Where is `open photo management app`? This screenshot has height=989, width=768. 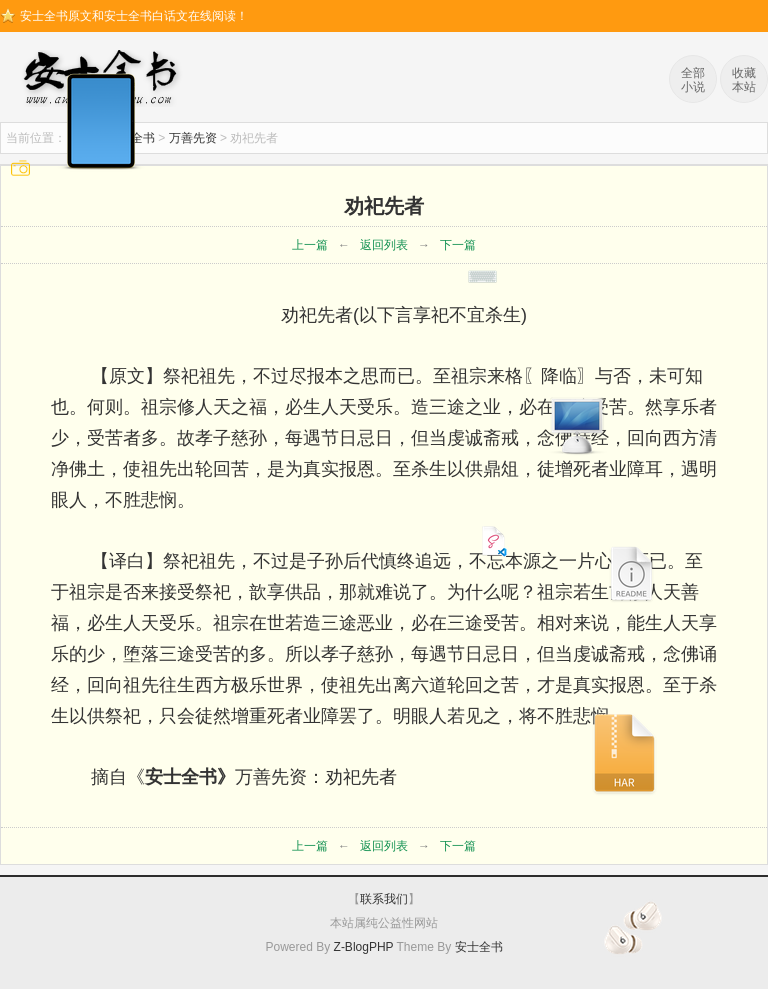 open photo management app is located at coordinates (20, 167).